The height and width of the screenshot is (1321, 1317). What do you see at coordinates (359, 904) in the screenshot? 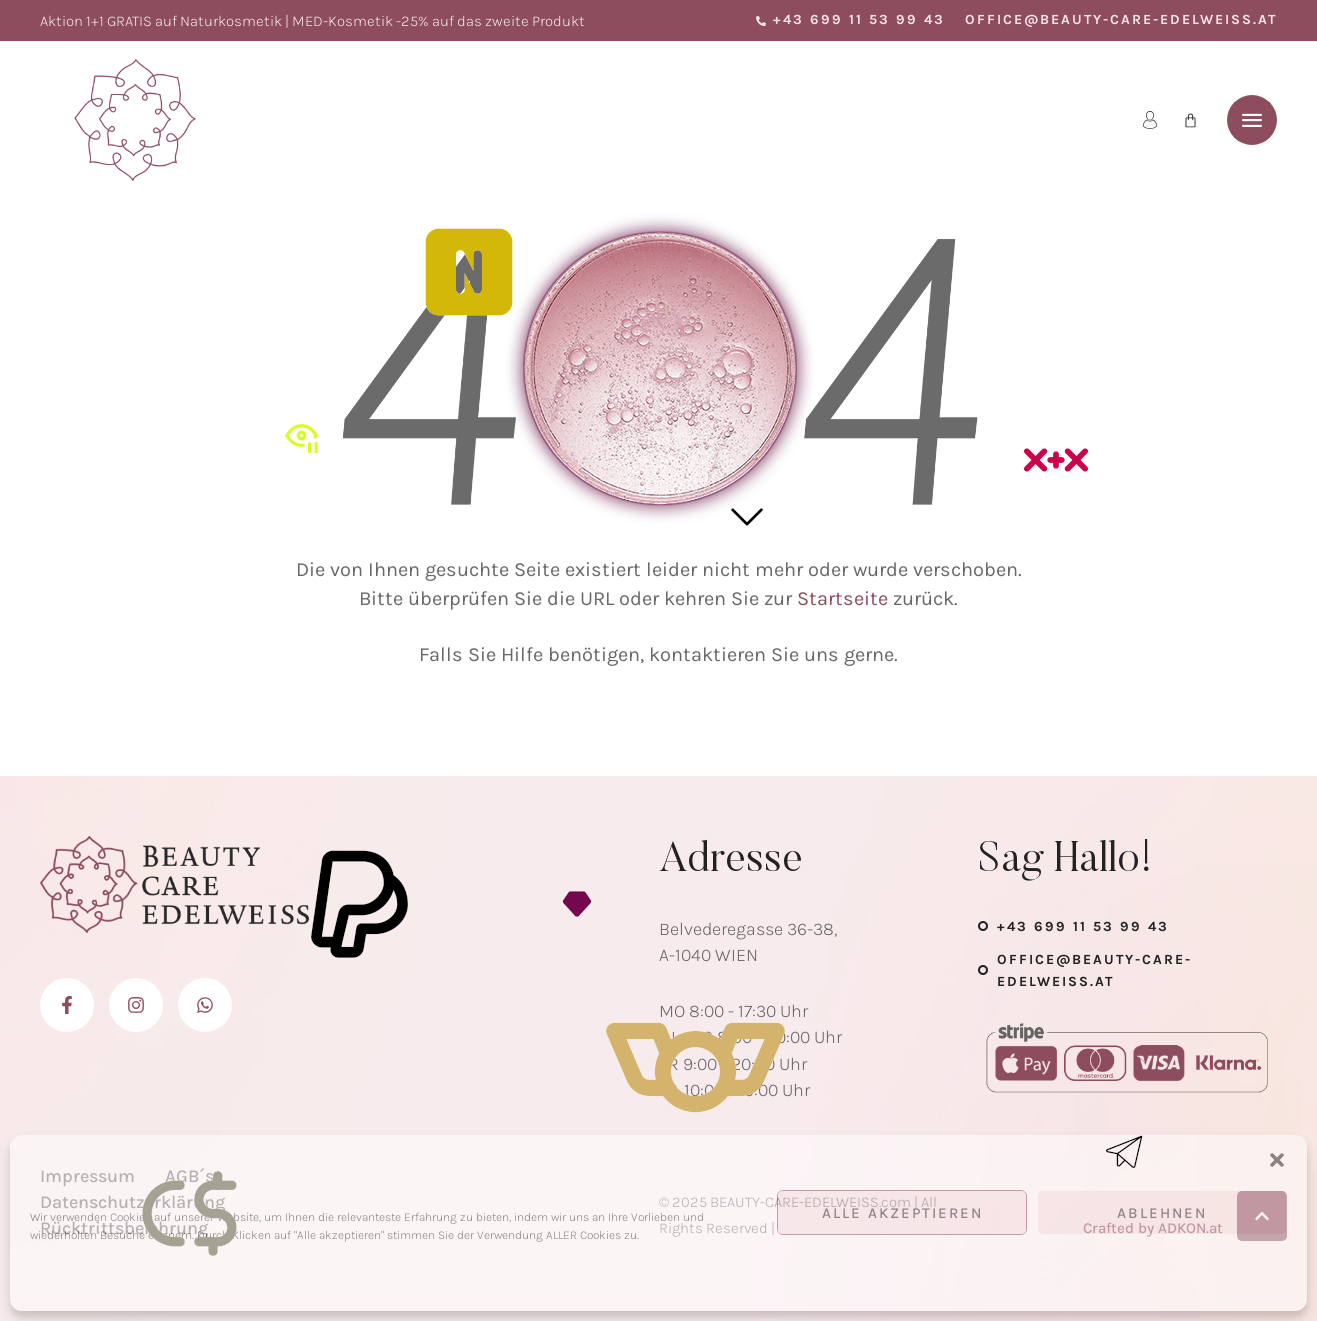
I see `pay with paypal` at bounding box center [359, 904].